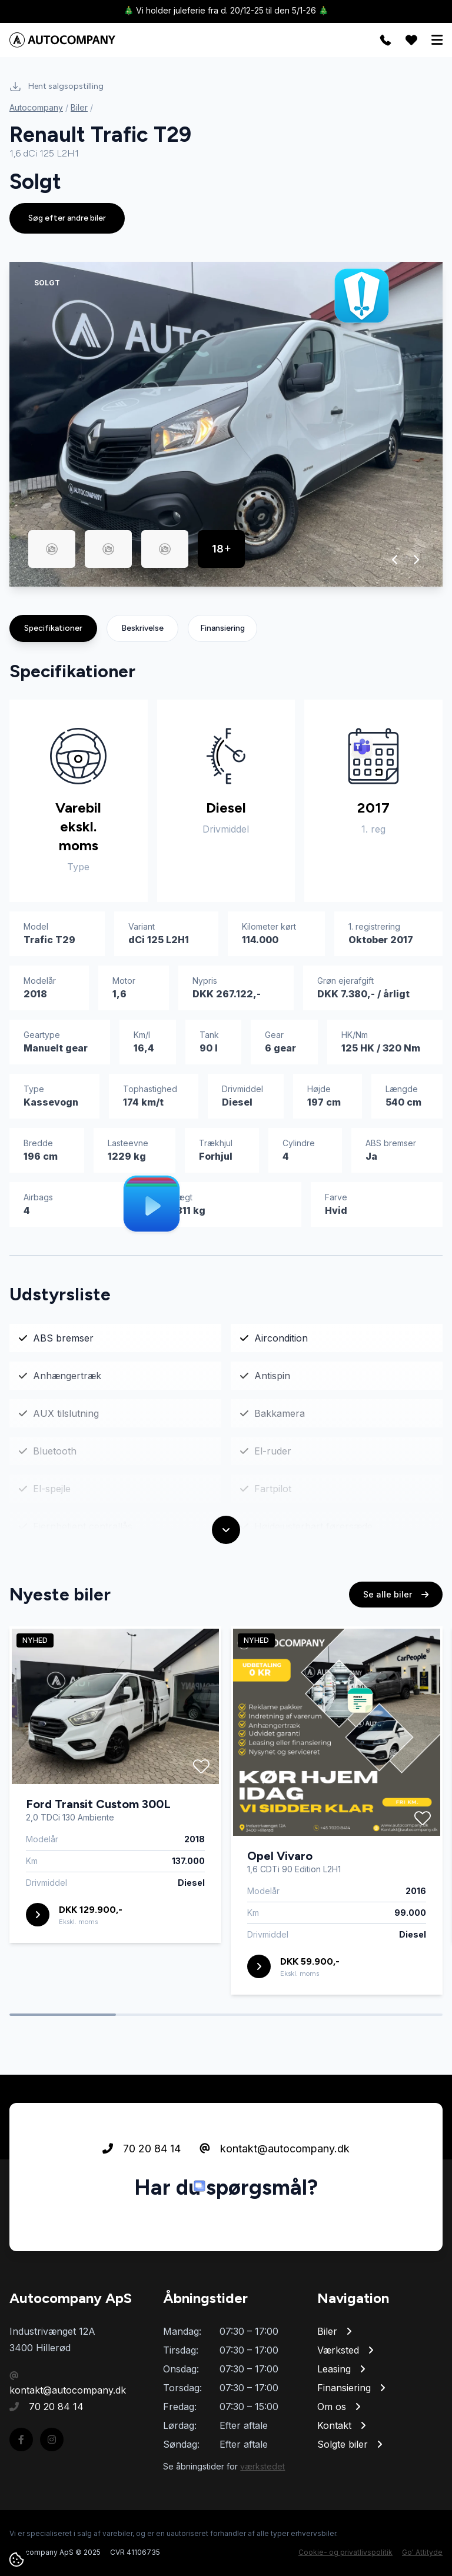 This screenshot has height=2576, width=452. Describe the element at coordinates (362, 747) in the screenshot. I see `open microsoft teams for linux` at that location.